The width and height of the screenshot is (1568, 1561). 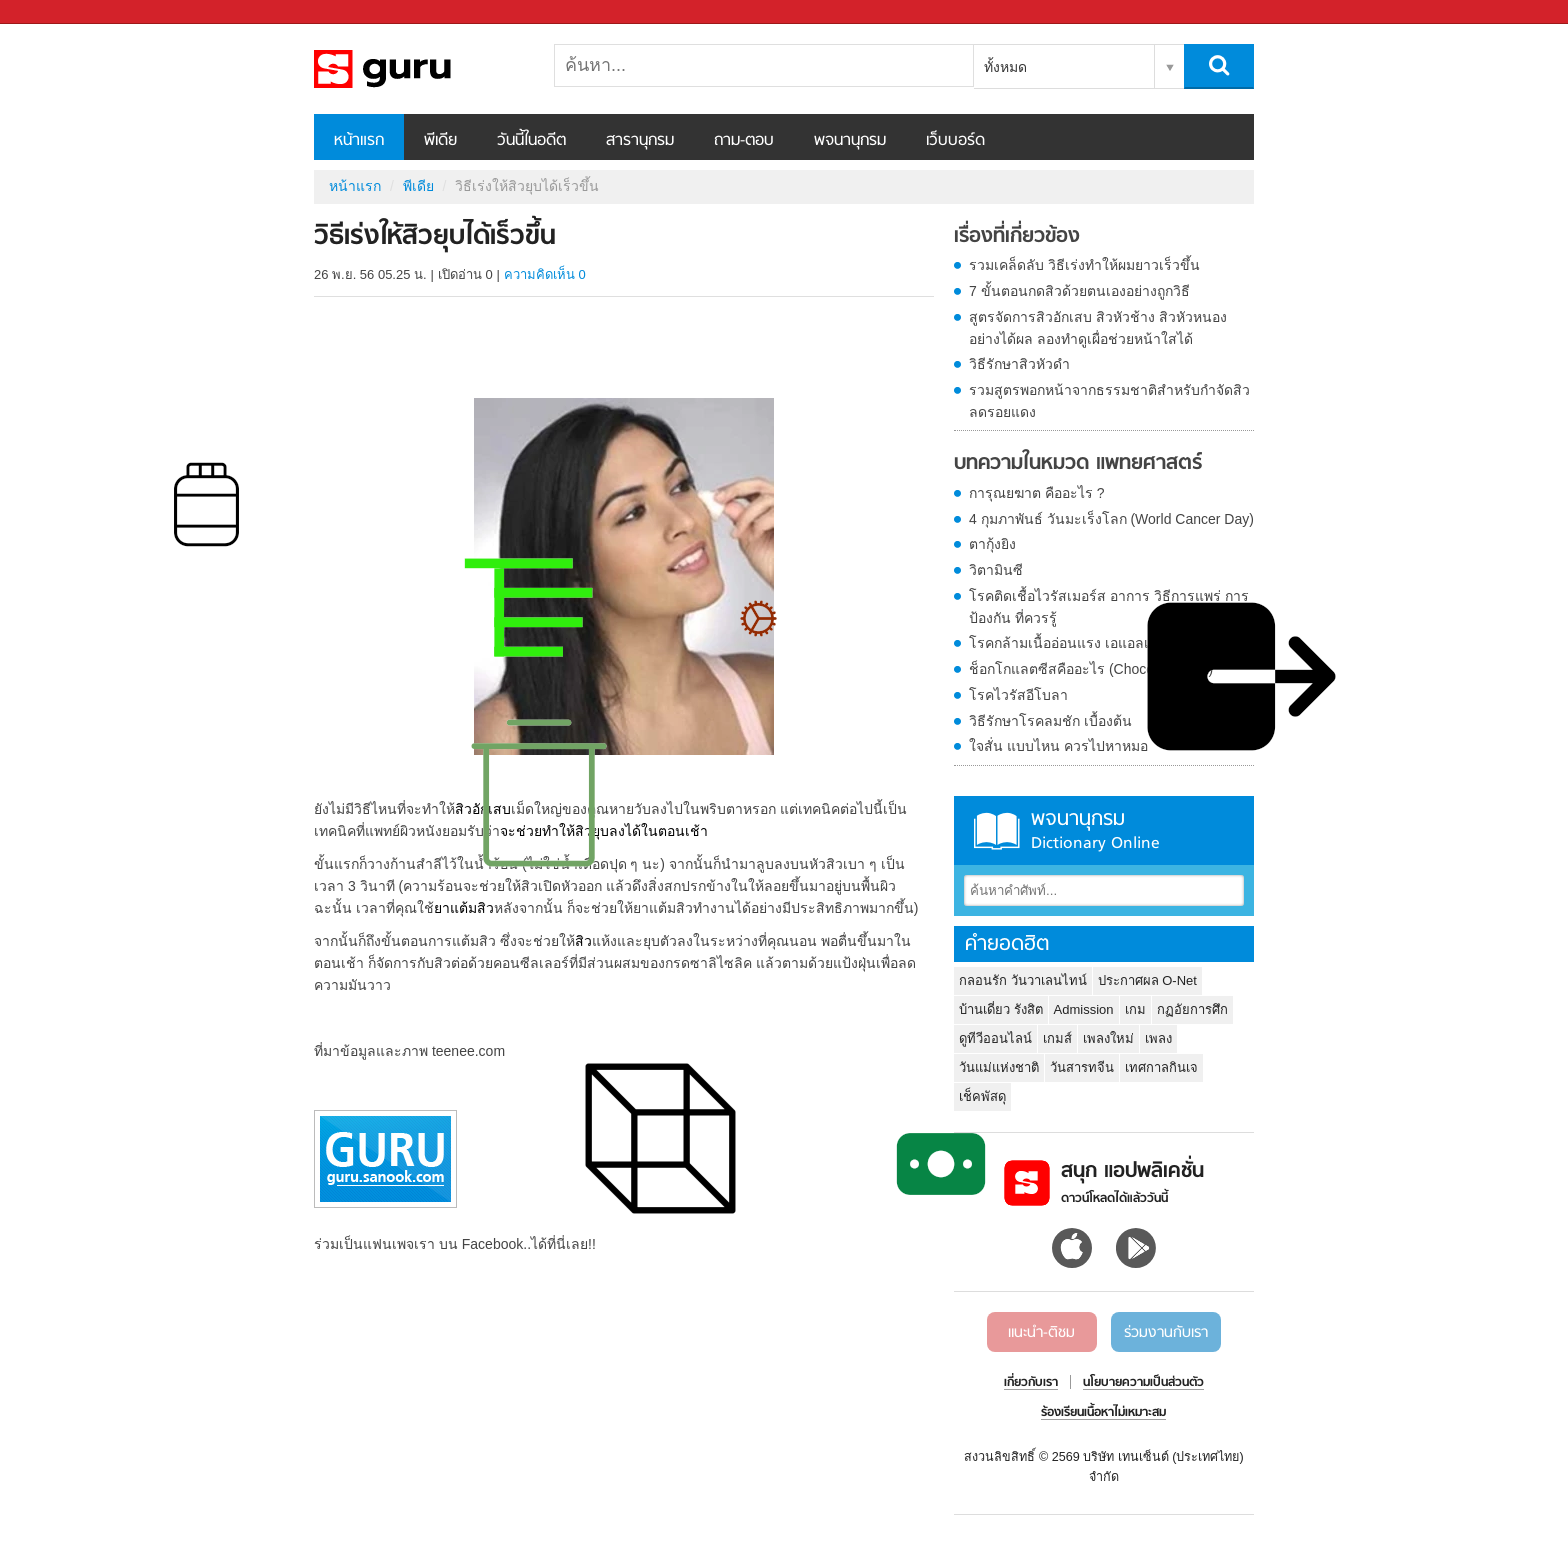 What do you see at coordinates (206, 504) in the screenshot?
I see `view or manage stored items` at bounding box center [206, 504].